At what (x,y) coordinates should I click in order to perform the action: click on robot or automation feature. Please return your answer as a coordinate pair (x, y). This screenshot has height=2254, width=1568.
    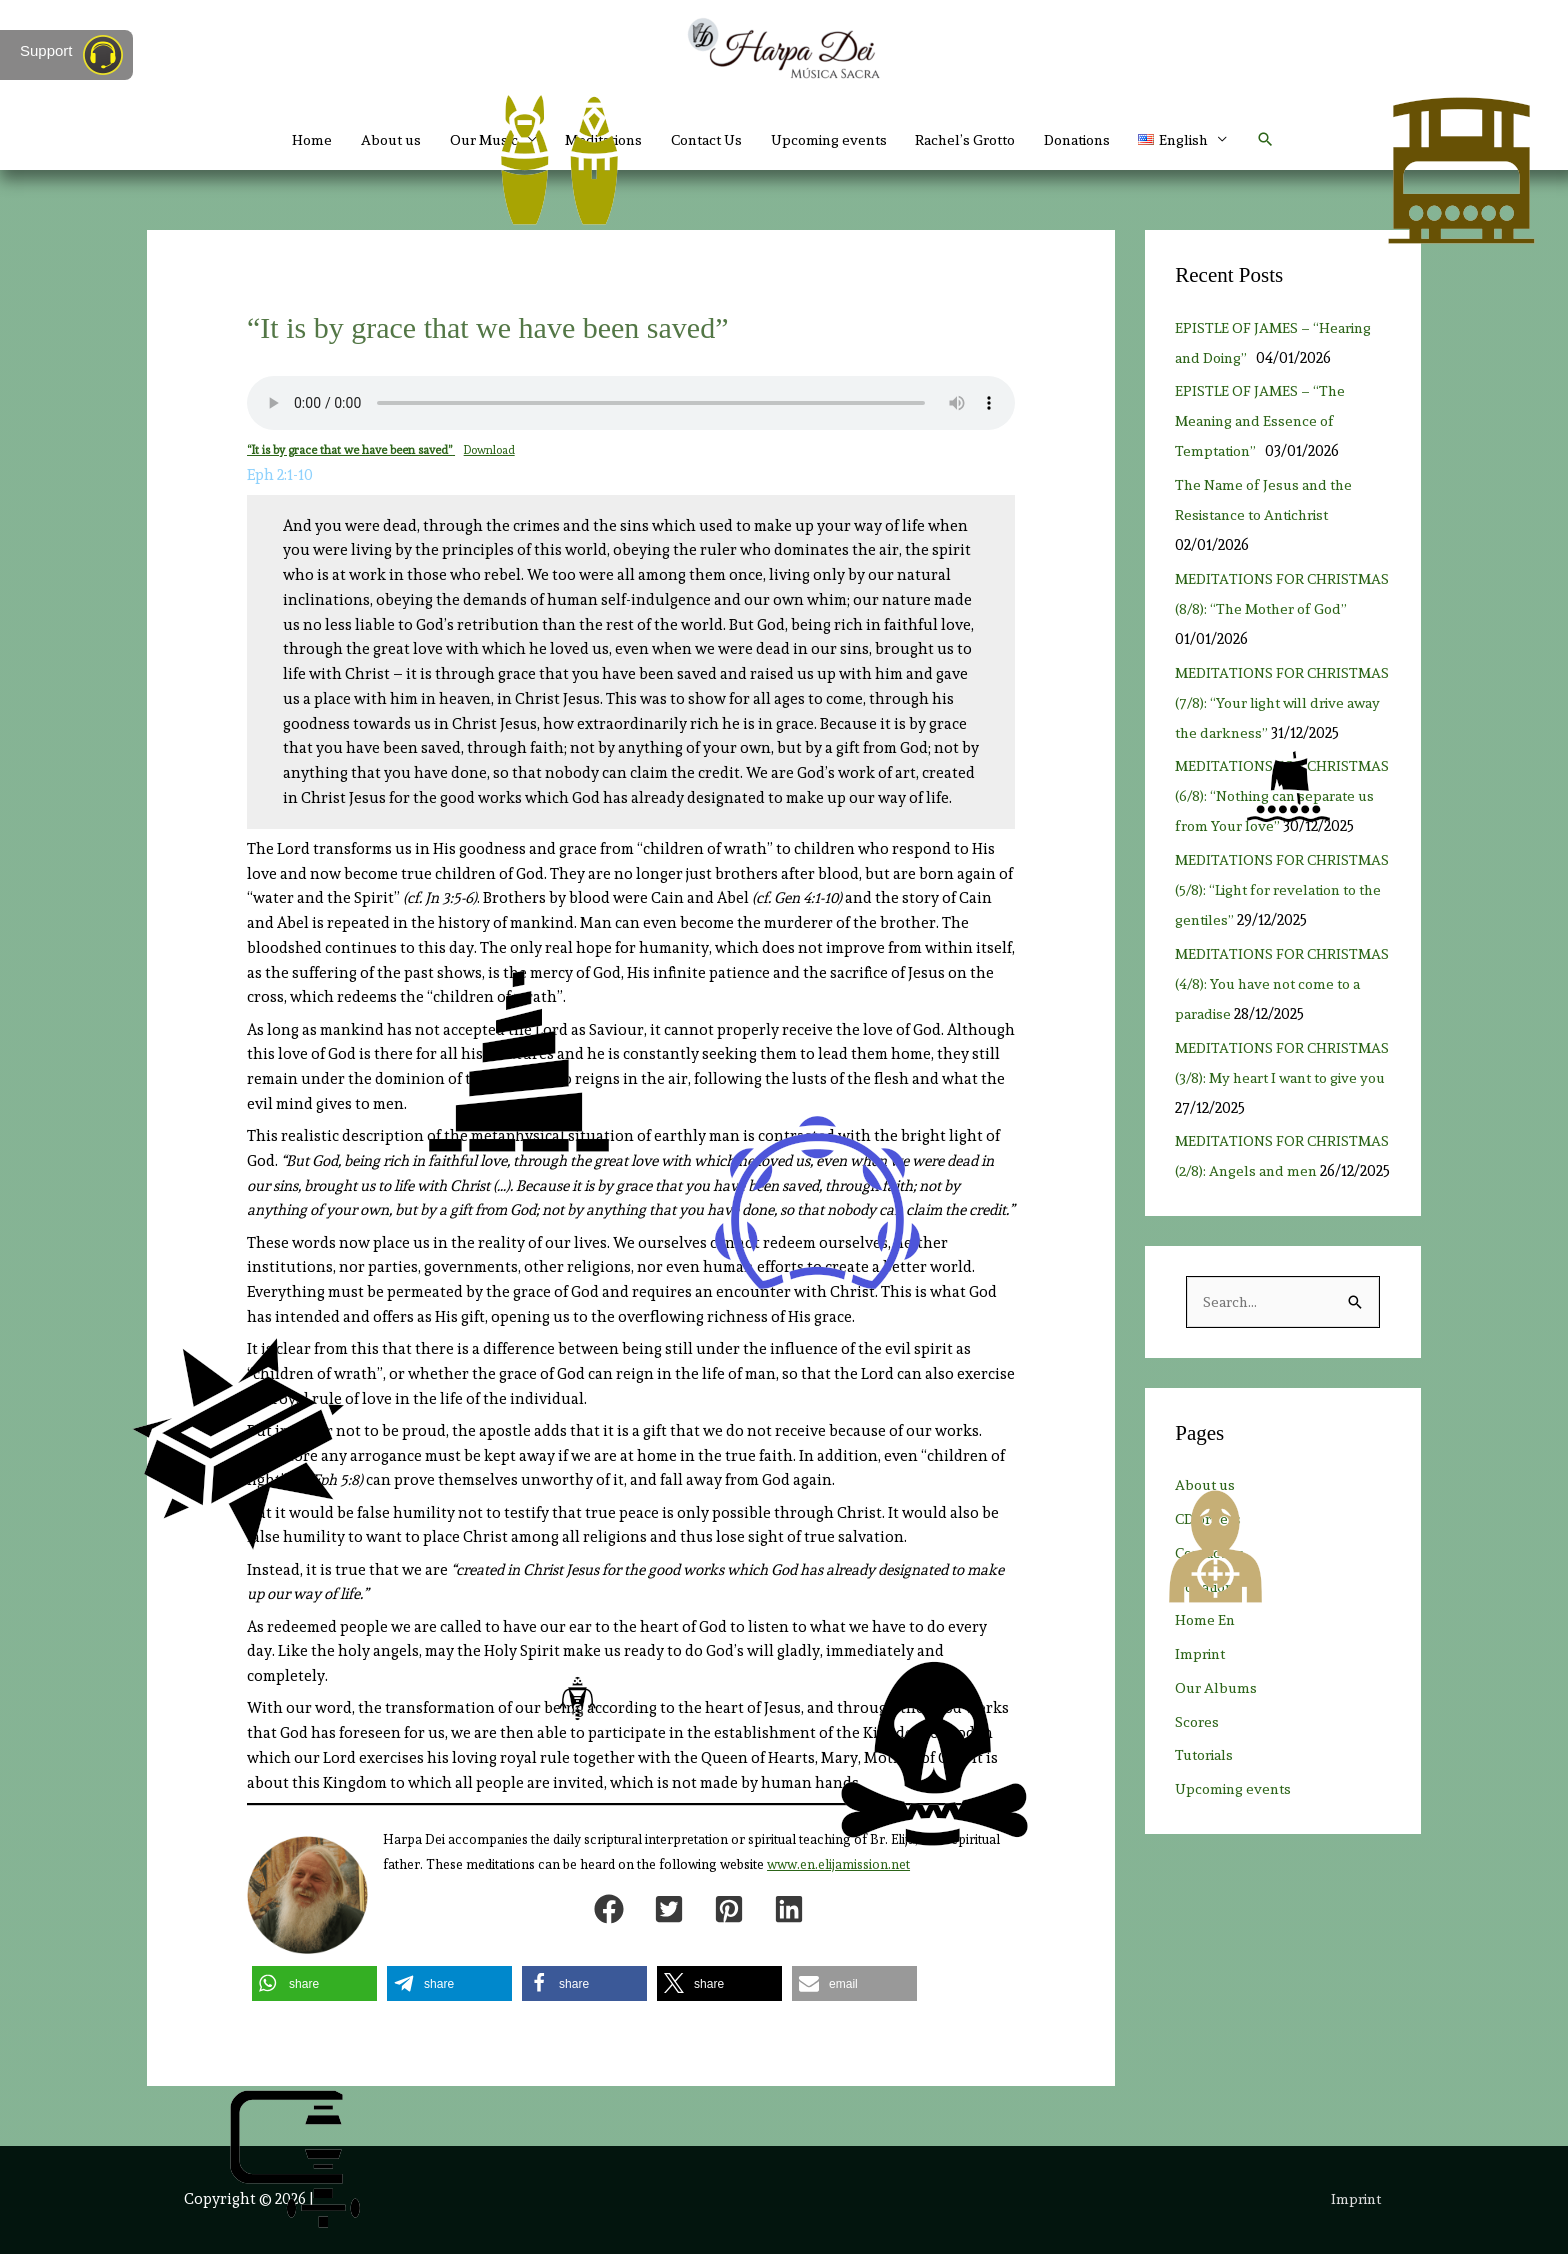
    Looking at the image, I should click on (577, 1698).